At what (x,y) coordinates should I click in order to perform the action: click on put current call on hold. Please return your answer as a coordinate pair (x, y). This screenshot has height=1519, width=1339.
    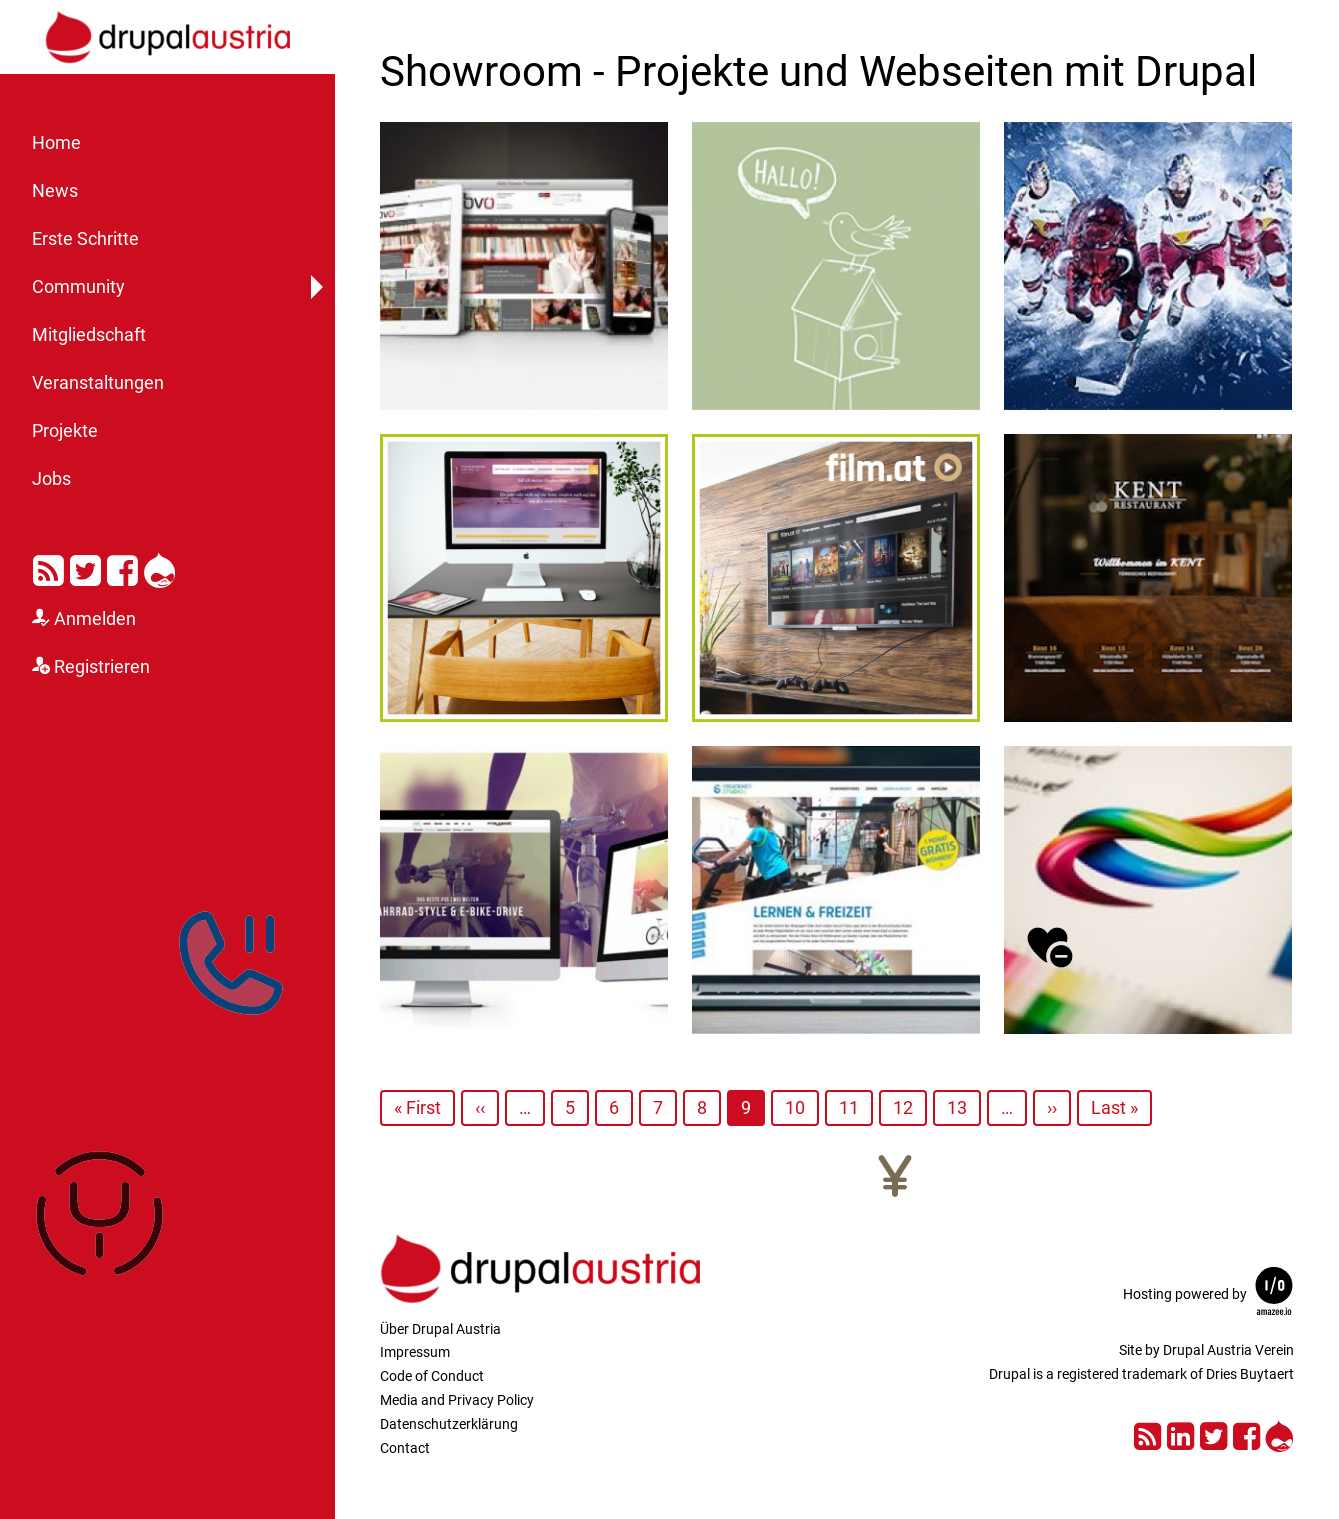
    Looking at the image, I should click on (233, 961).